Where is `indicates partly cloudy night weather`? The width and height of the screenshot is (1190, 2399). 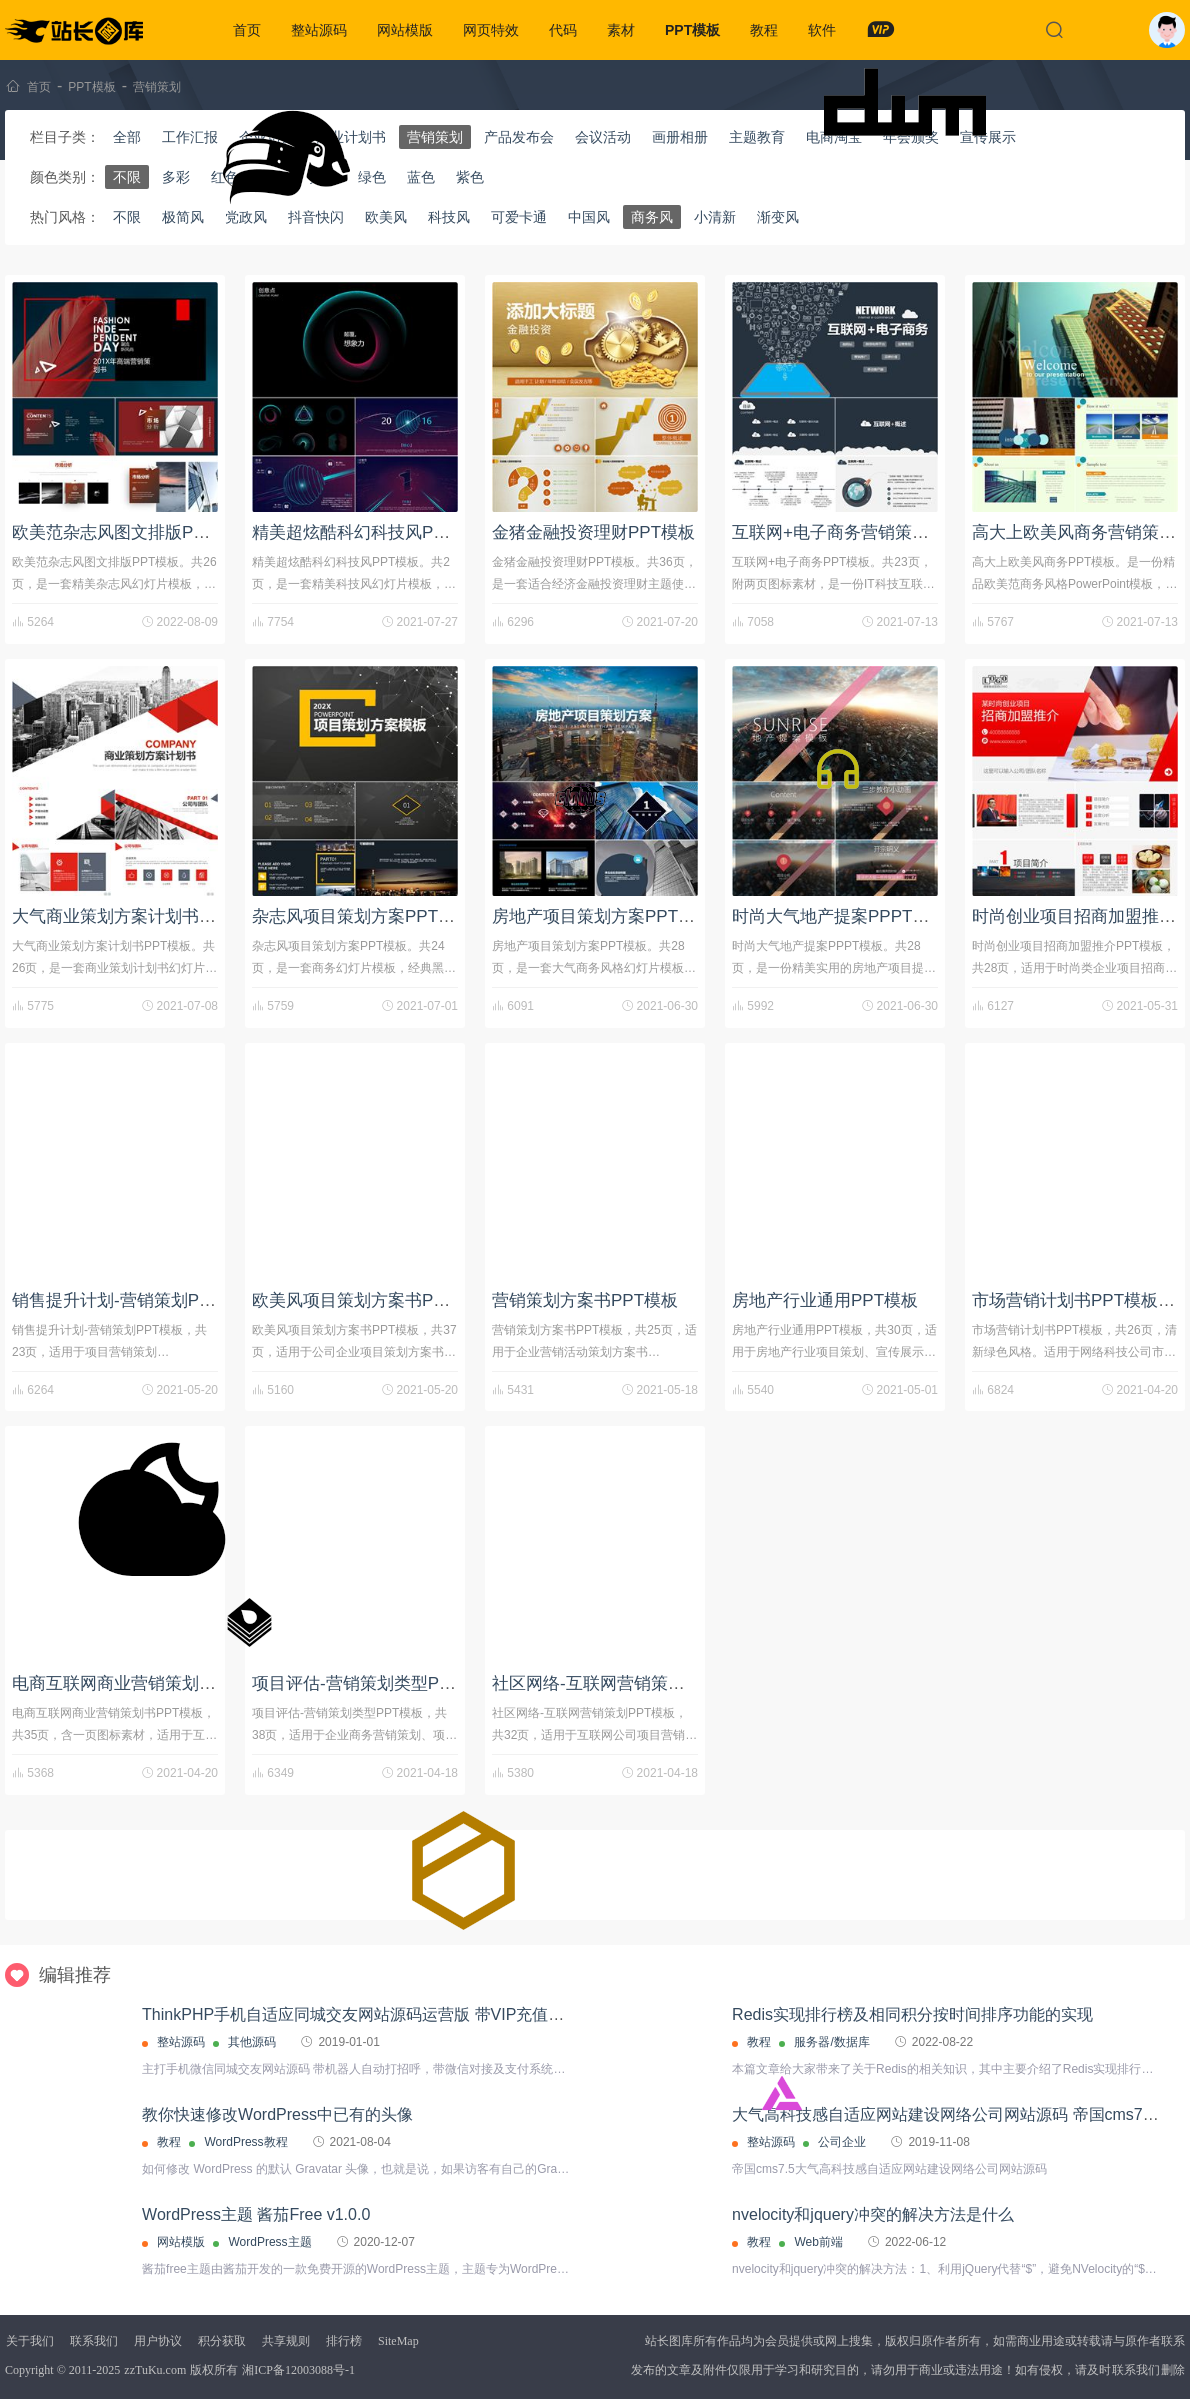 indicates partly cloudy night weather is located at coordinates (152, 1516).